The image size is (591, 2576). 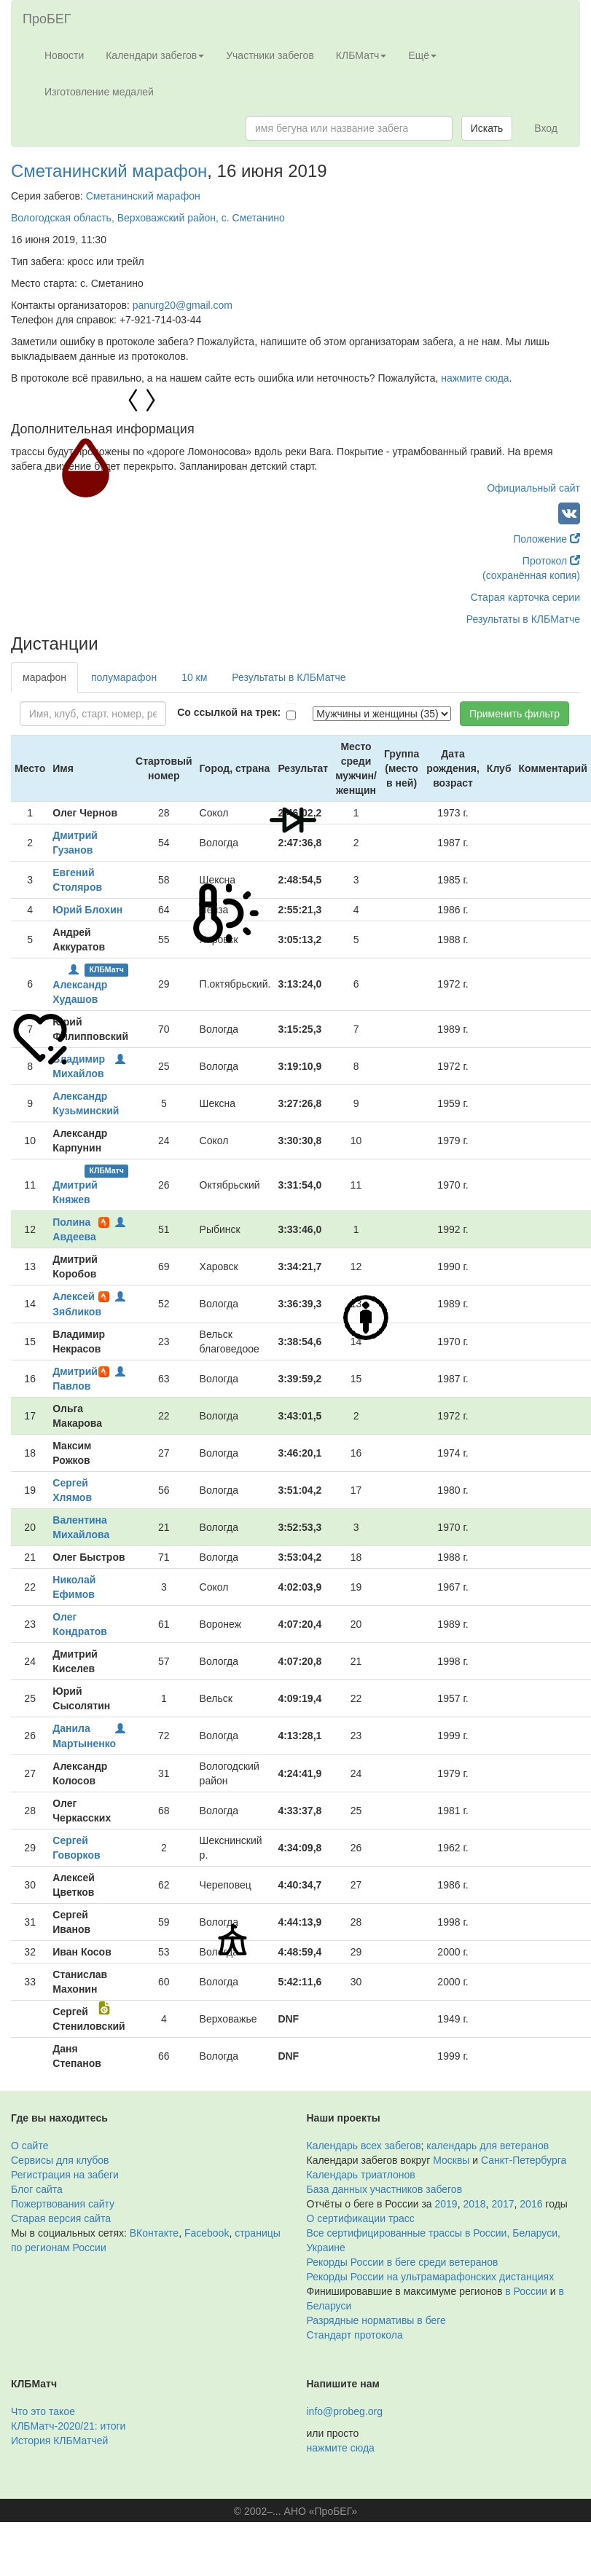 What do you see at coordinates (104, 2008) in the screenshot?
I see `view file history or recent activity` at bounding box center [104, 2008].